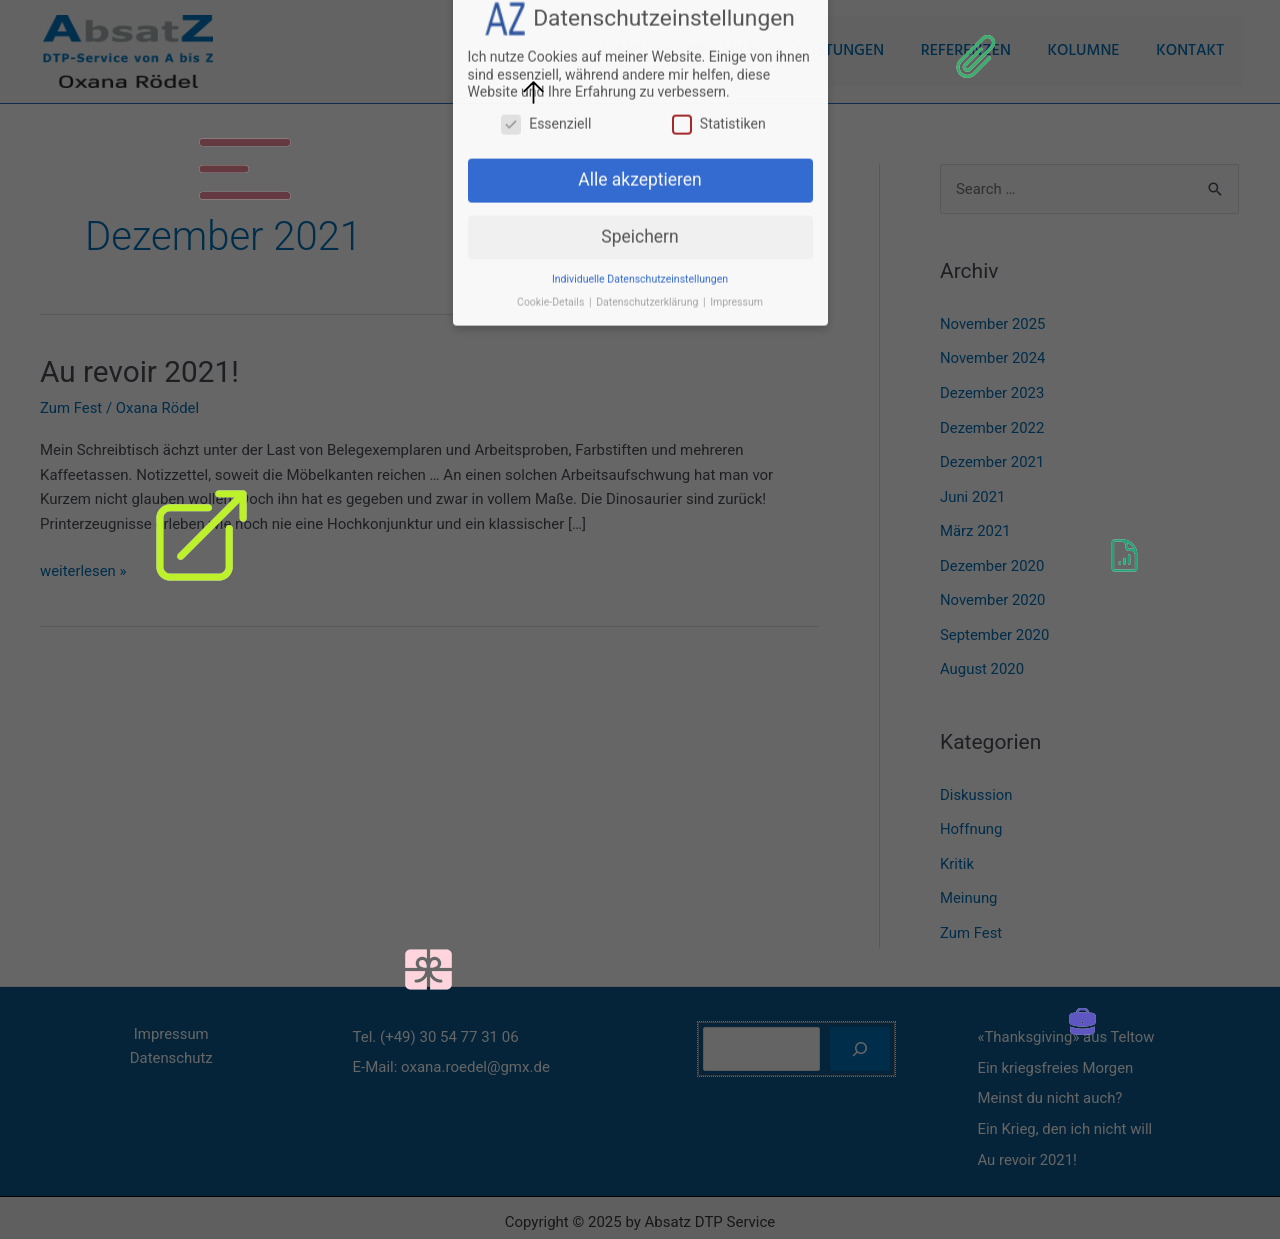 The image size is (1280, 1239). What do you see at coordinates (428, 969) in the screenshot?
I see `view or redeem a gift` at bounding box center [428, 969].